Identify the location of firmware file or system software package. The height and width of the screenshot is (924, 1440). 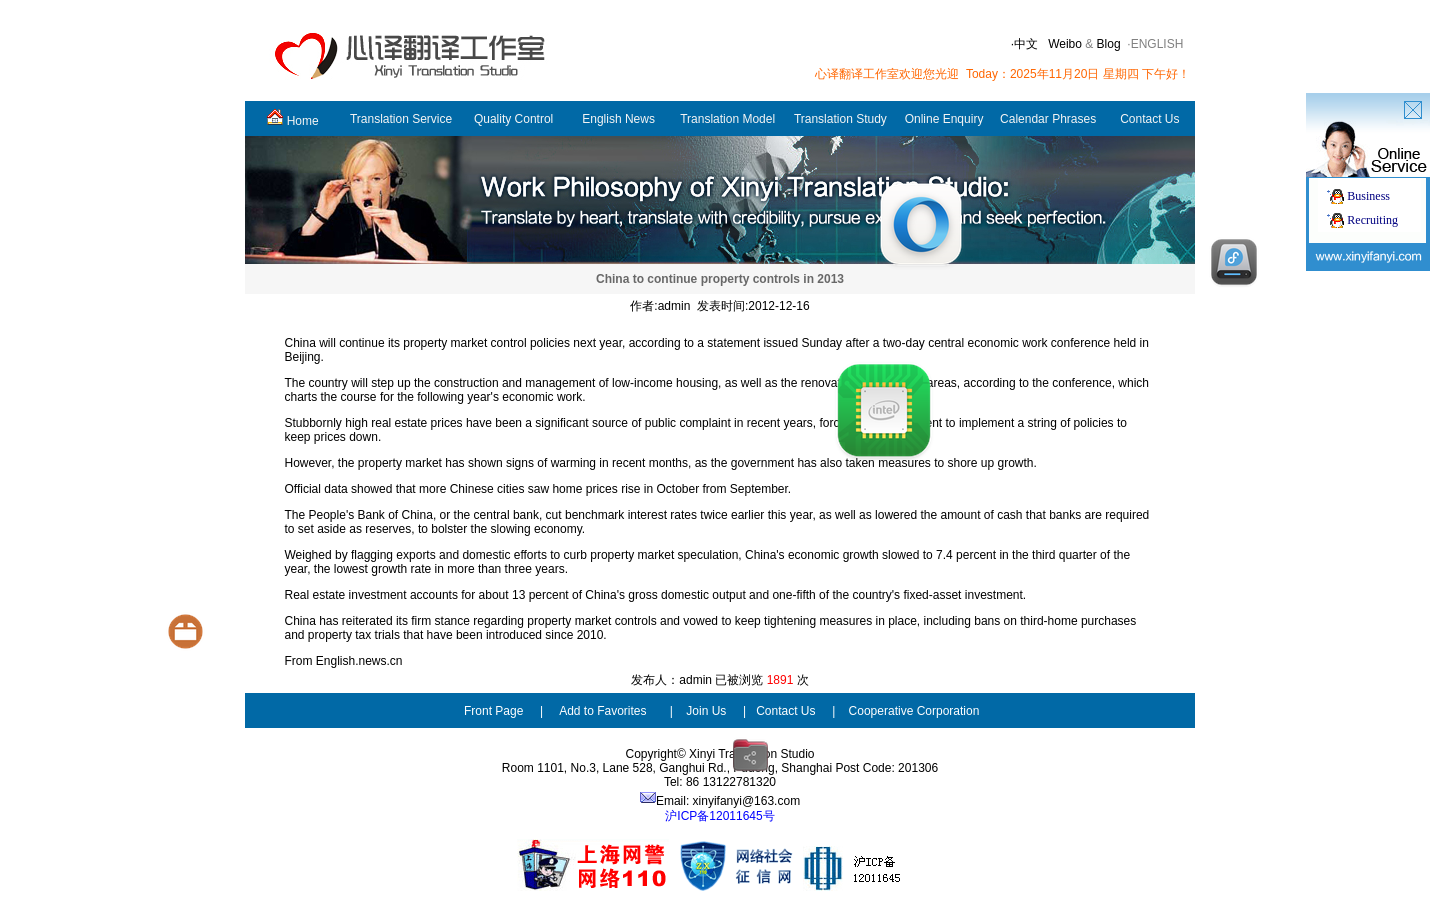
(884, 412).